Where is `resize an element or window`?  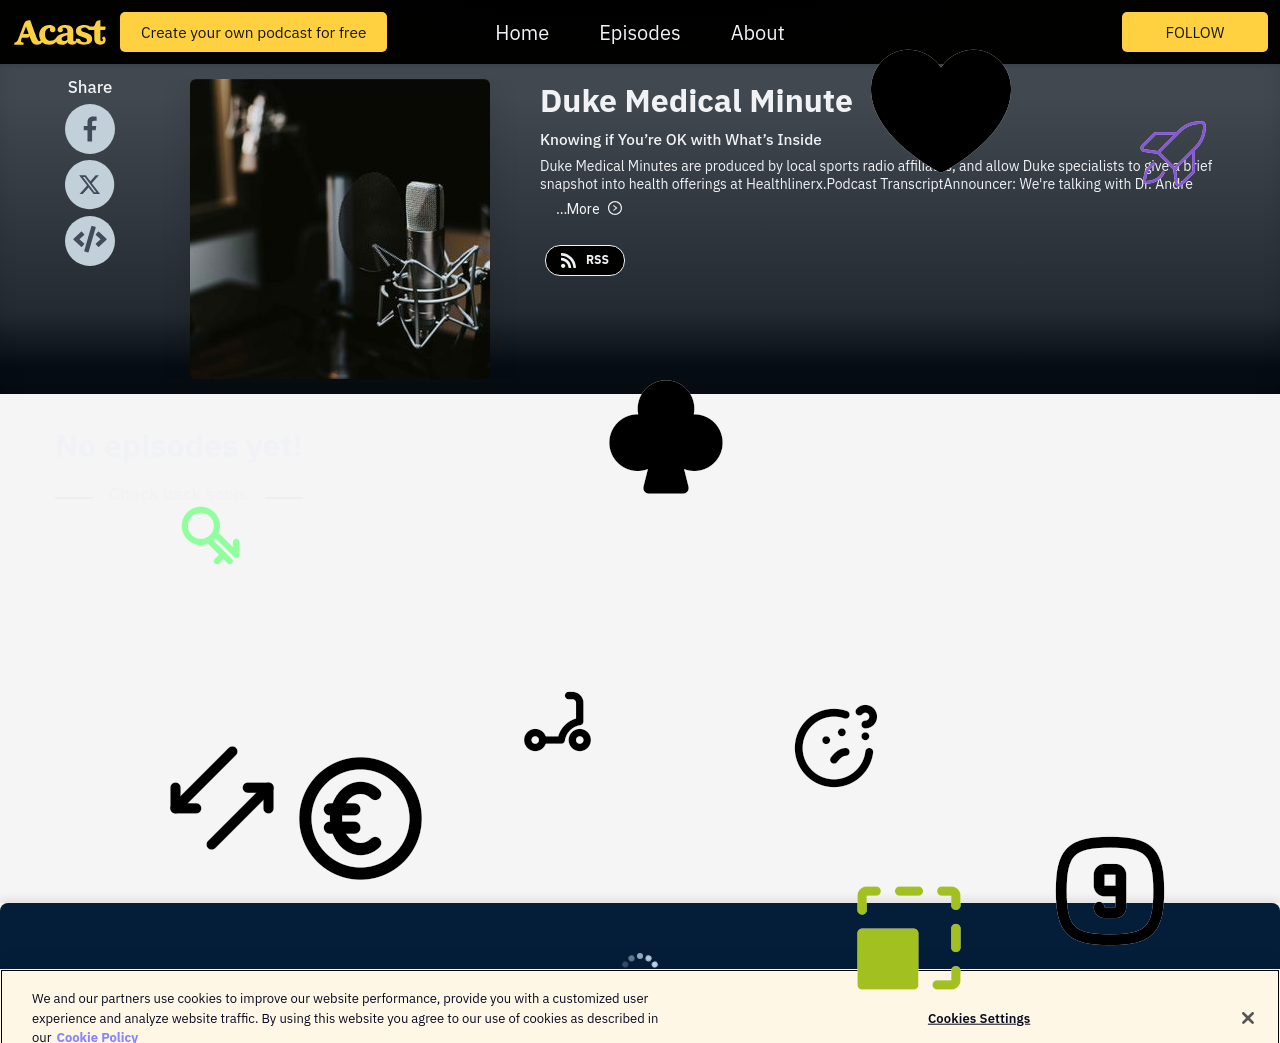
resize an element or window is located at coordinates (909, 938).